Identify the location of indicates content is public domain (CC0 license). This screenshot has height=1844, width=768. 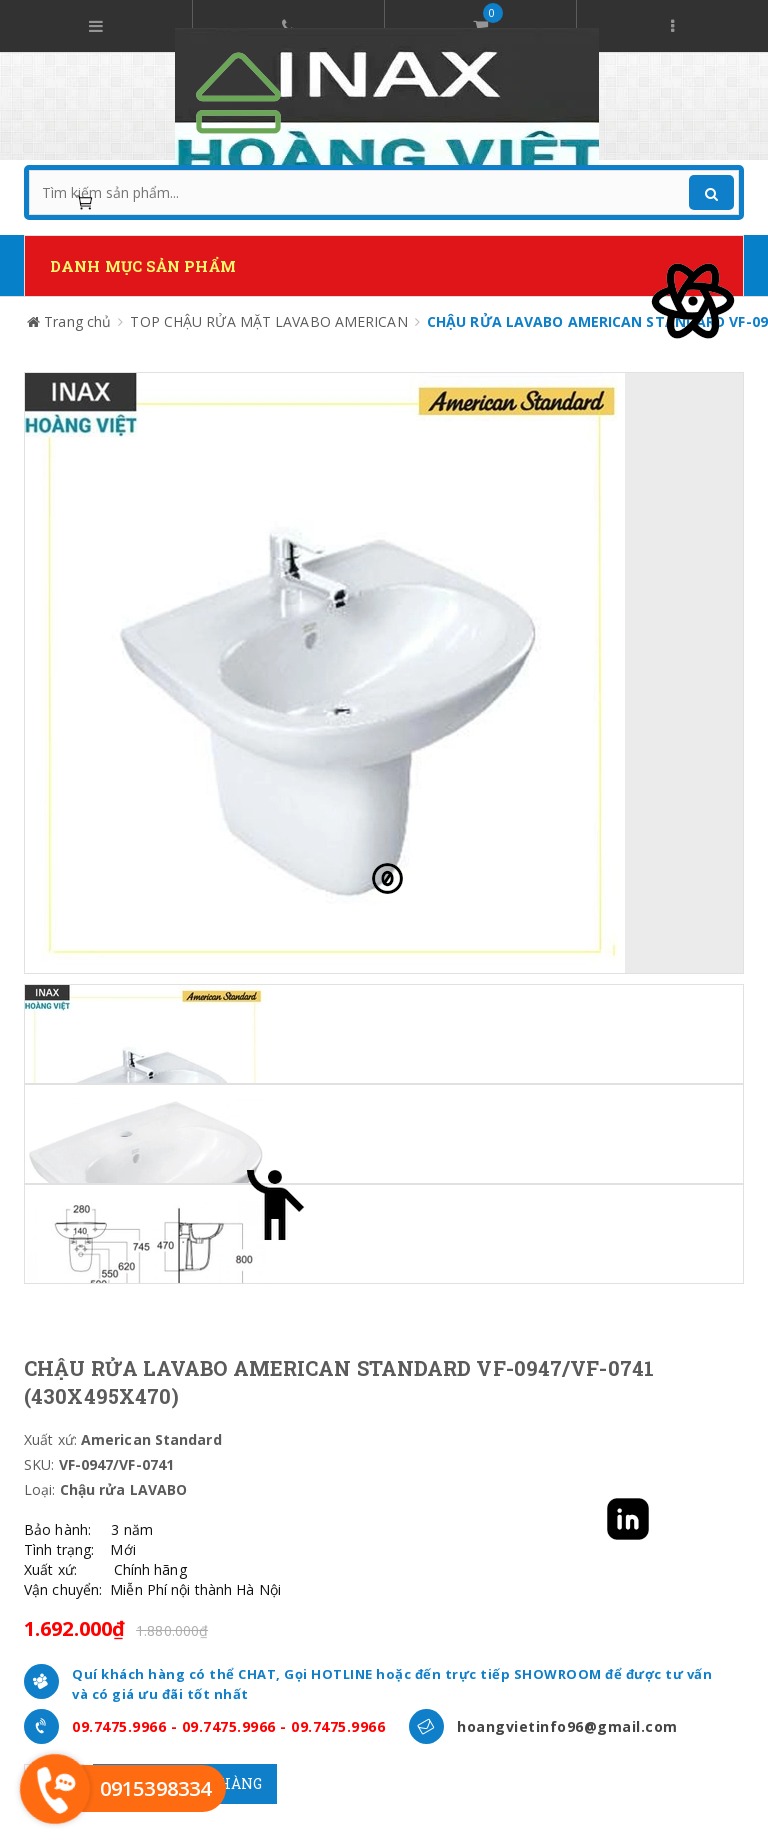
(387, 878).